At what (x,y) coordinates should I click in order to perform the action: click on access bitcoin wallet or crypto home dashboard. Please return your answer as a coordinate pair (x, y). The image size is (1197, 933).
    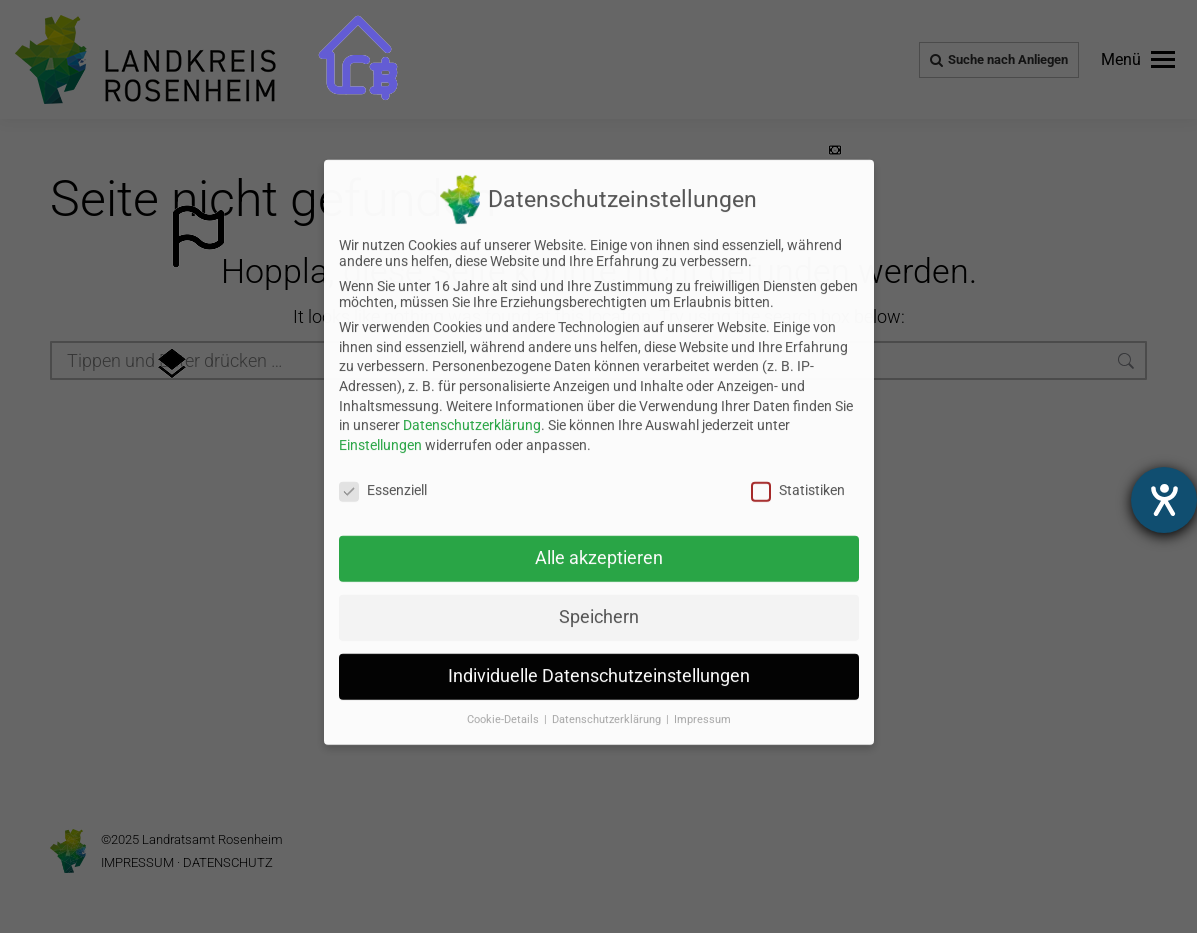
    Looking at the image, I should click on (358, 55).